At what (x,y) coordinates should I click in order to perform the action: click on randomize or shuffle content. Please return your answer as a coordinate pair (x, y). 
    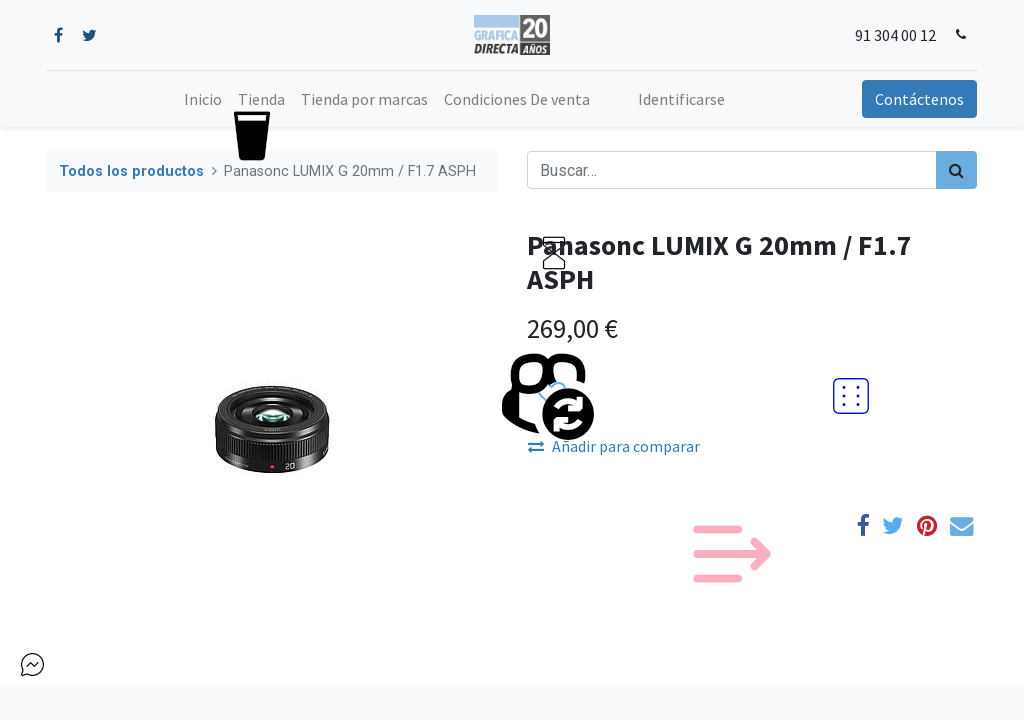
    Looking at the image, I should click on (851, 396).